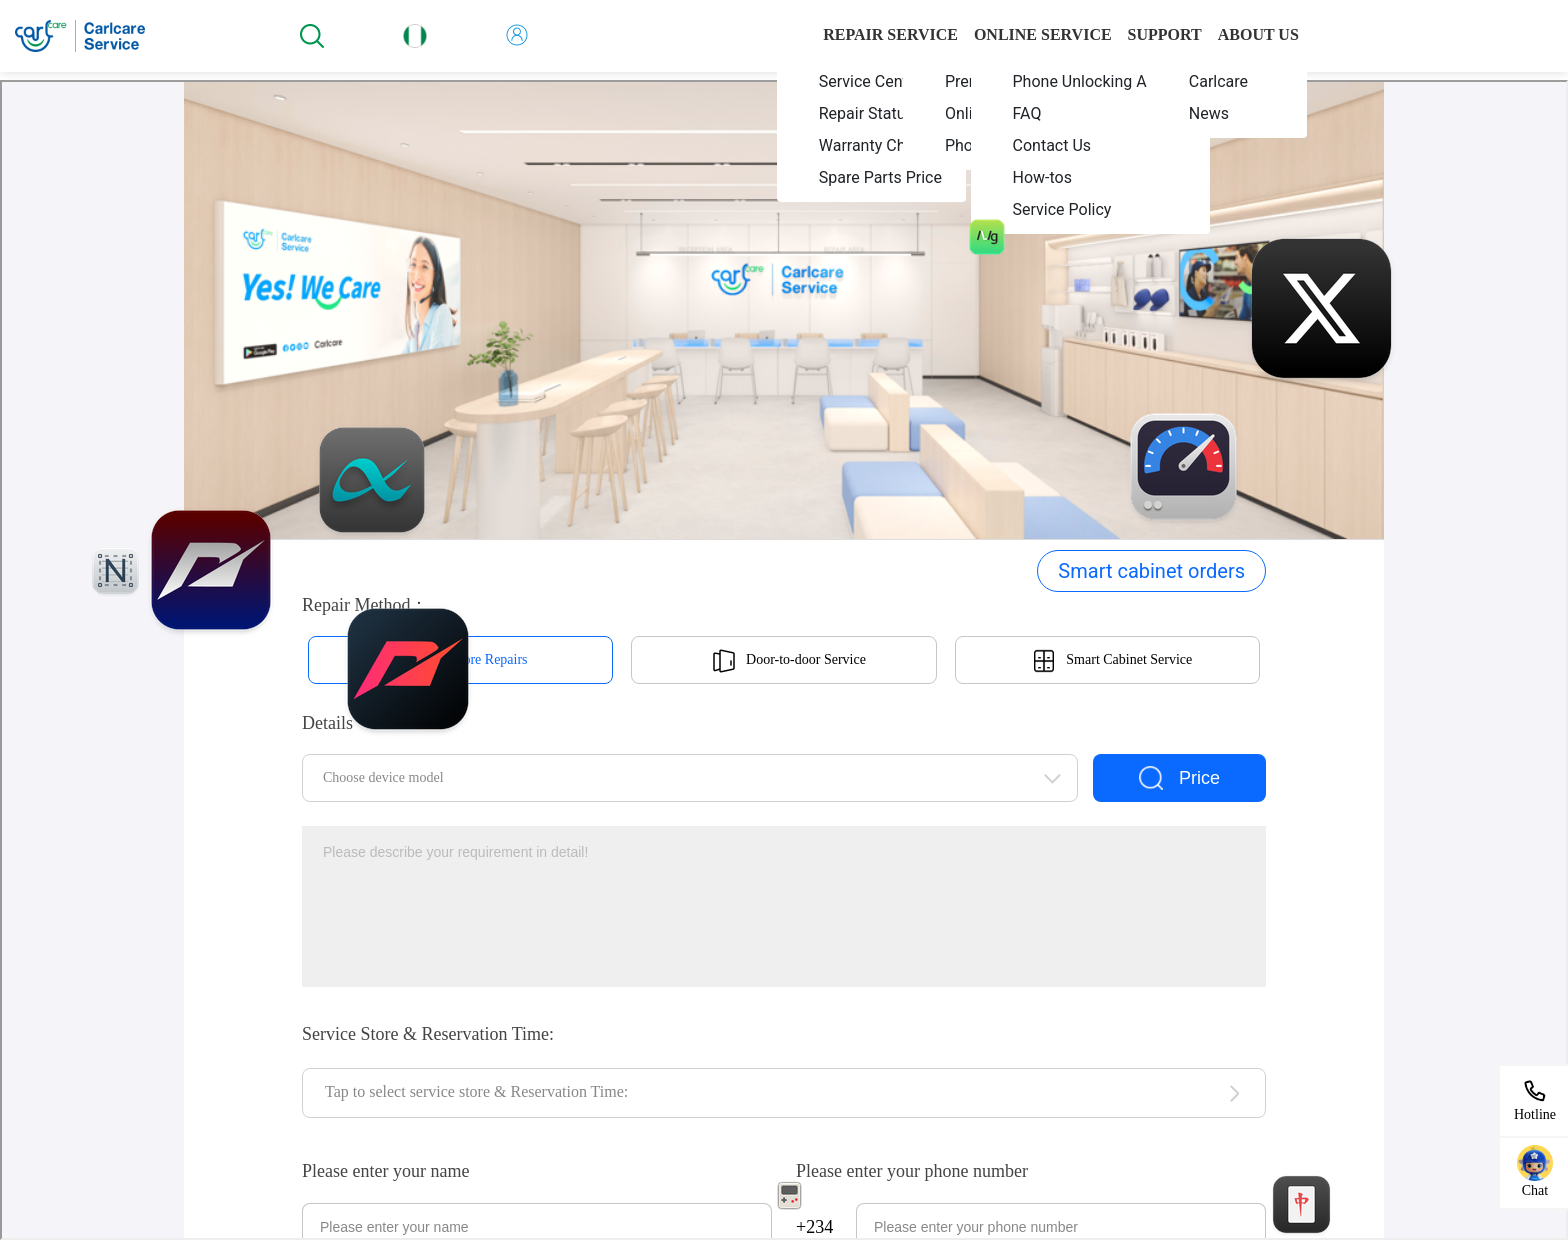 The width and height of the screenshot is (1568, 1240). Describe the element at coordinates (1321, 308) in the screenshot. I see `open the X (formerly Twitter) app` at that location.